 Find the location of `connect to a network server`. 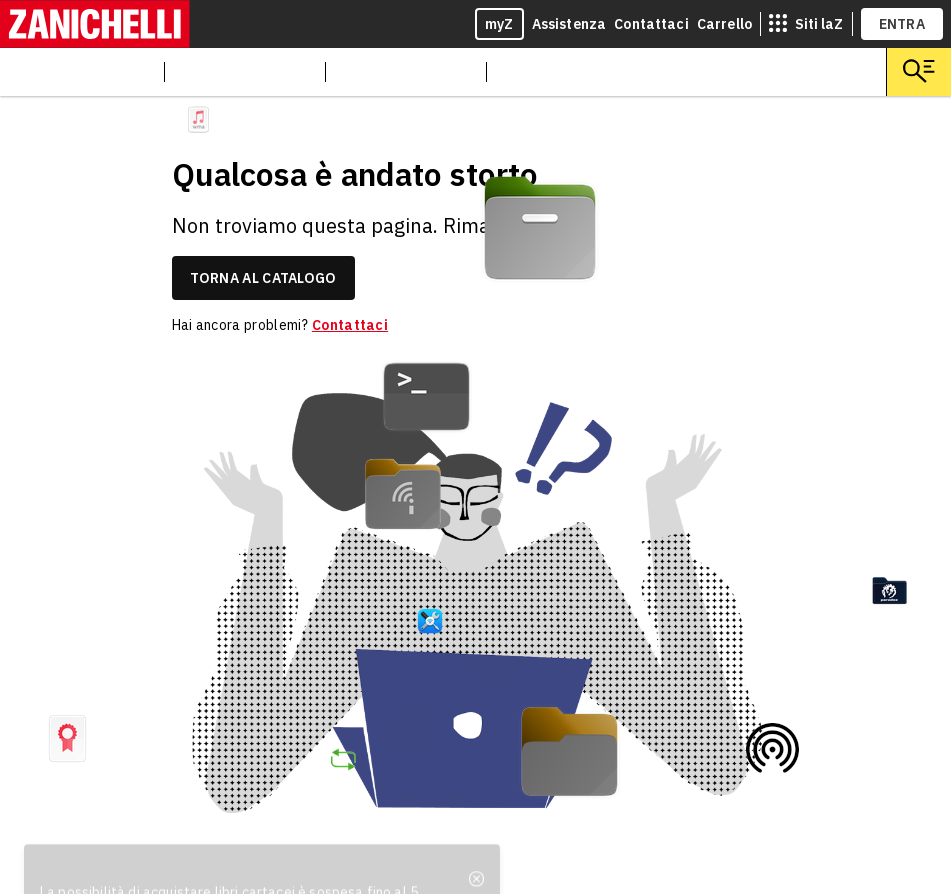

connect to a network server is located at coordinates (772, 749).